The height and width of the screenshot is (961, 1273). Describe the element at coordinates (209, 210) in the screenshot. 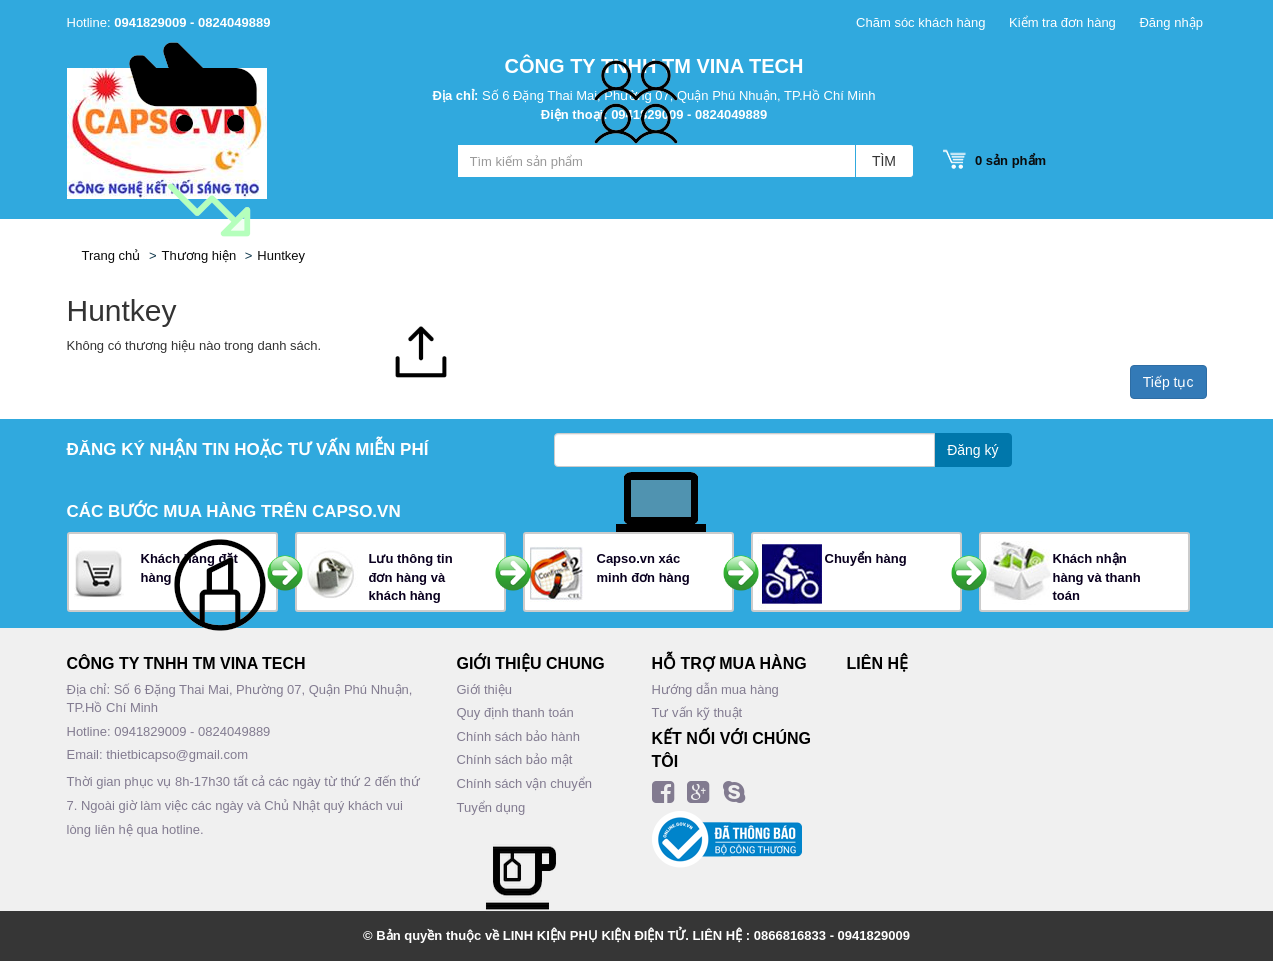

I see `indicates a downward trend or decline in data` at that location.